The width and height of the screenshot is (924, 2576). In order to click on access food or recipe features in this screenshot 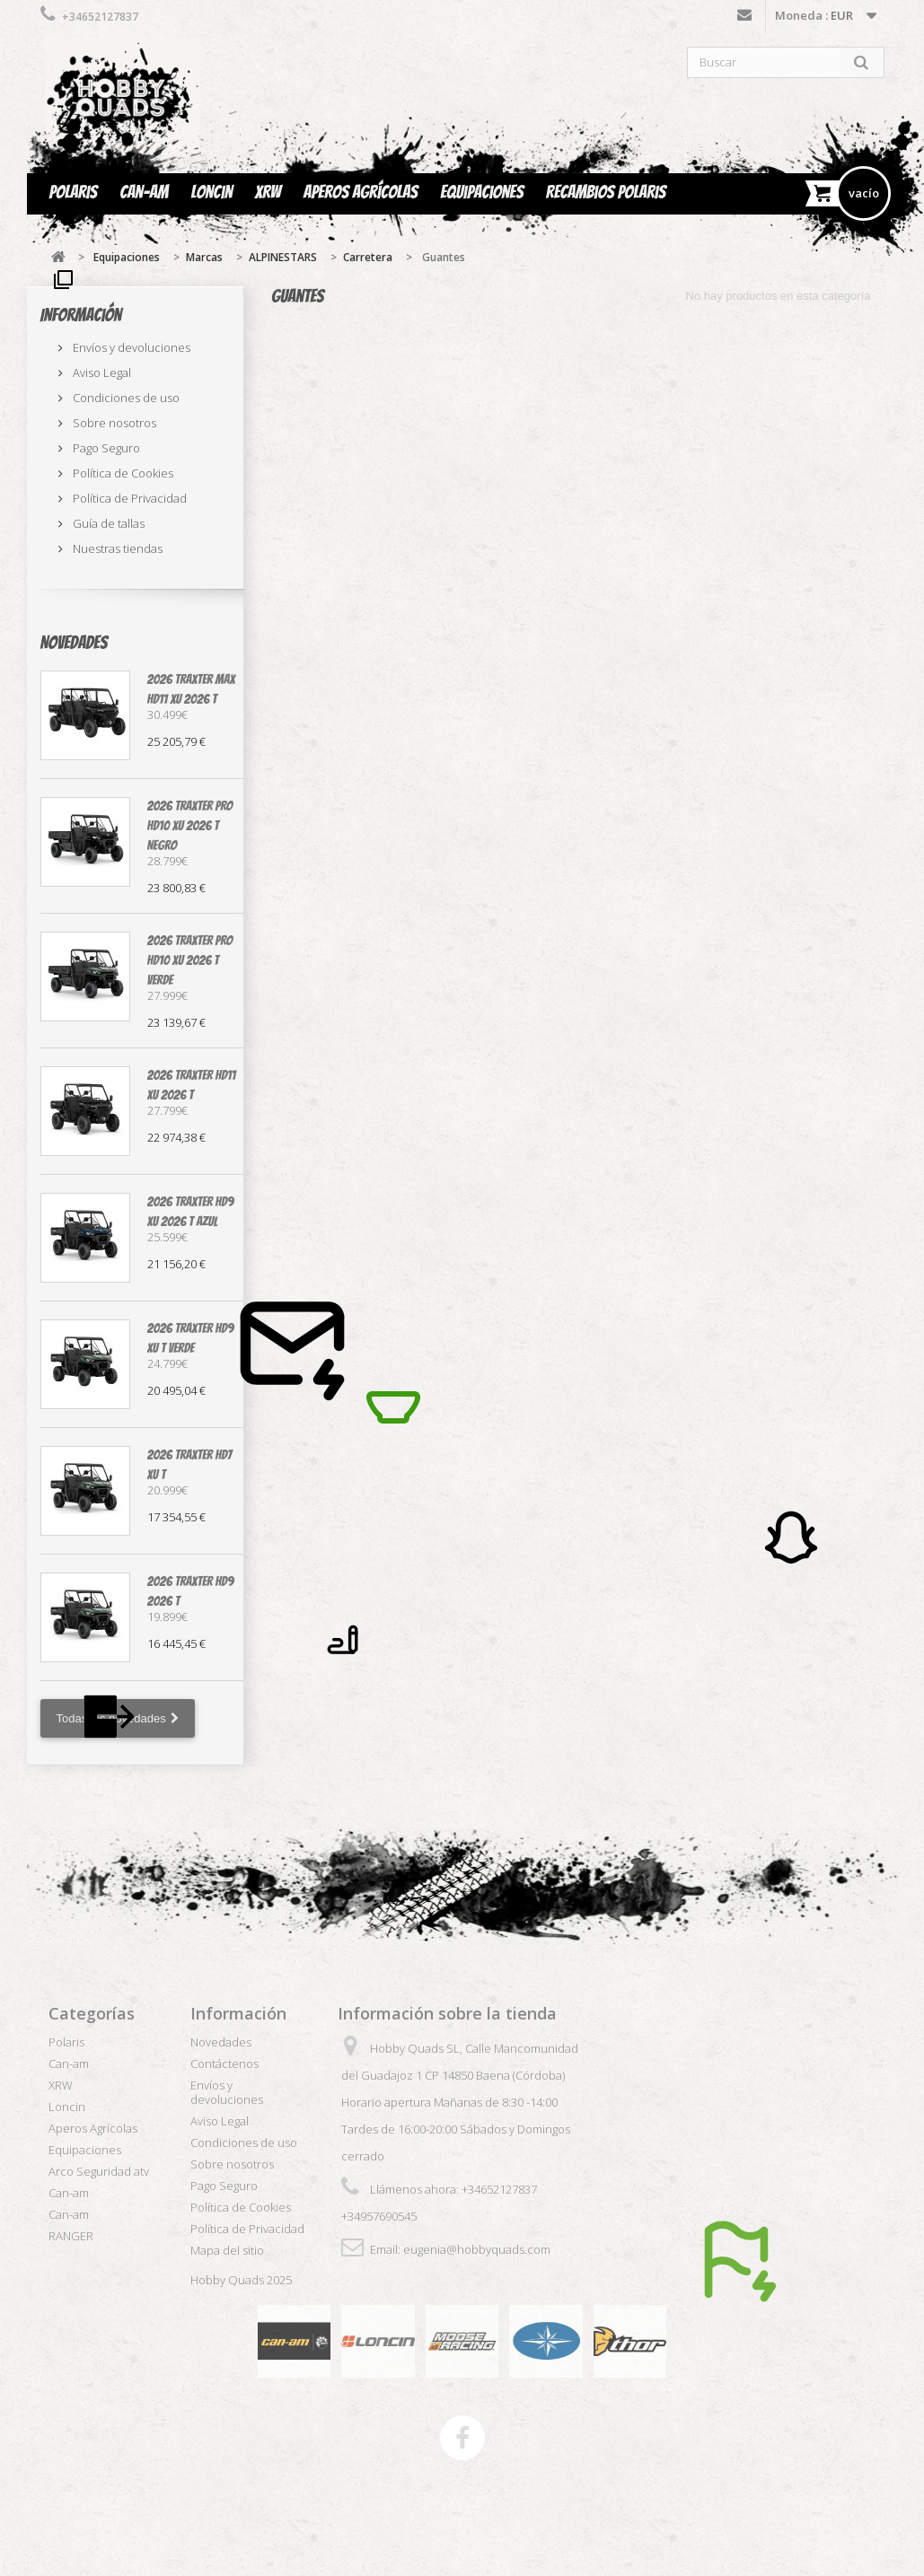, I will do `click(393, 1405)`.